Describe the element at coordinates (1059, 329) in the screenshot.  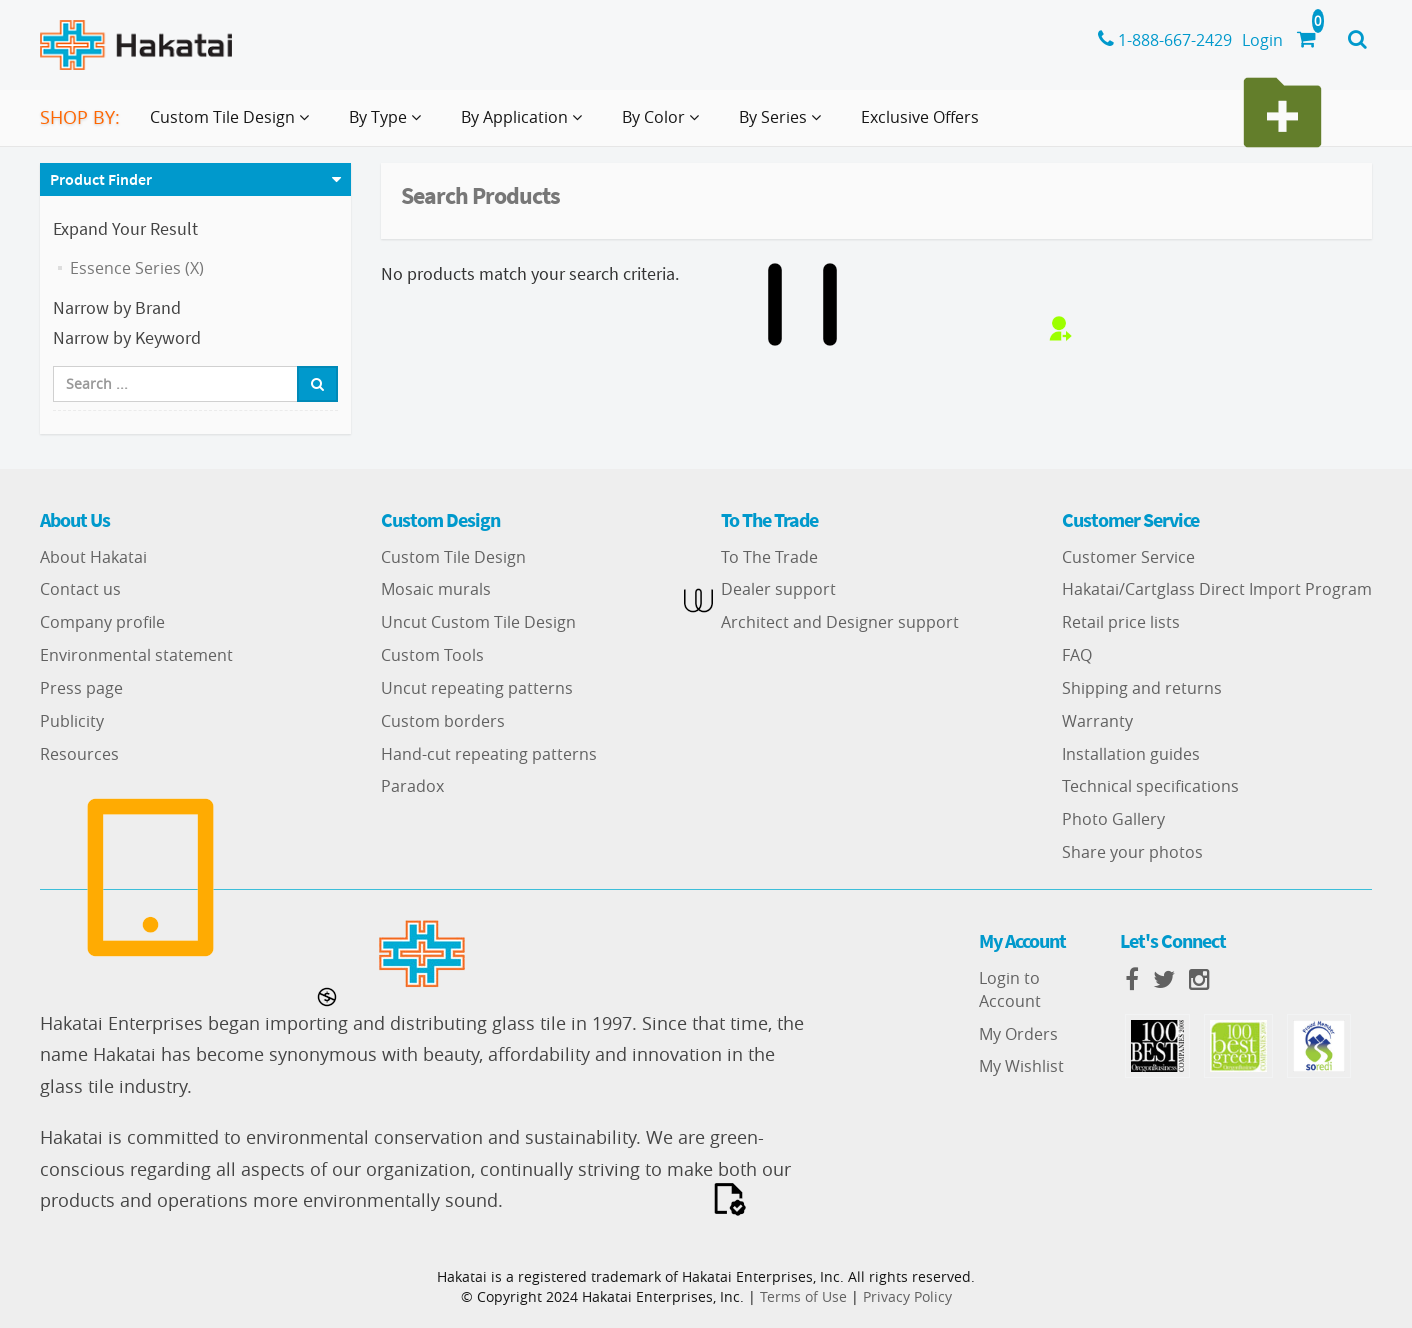
I see `share user profile with others` at that location.